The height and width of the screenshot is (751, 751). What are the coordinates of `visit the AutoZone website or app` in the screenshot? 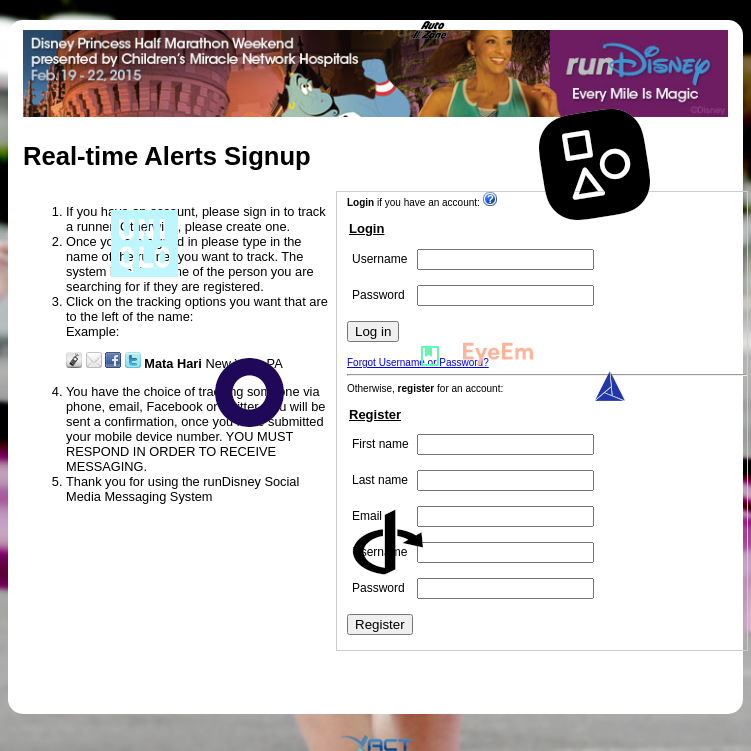 It's located at (430, 30).